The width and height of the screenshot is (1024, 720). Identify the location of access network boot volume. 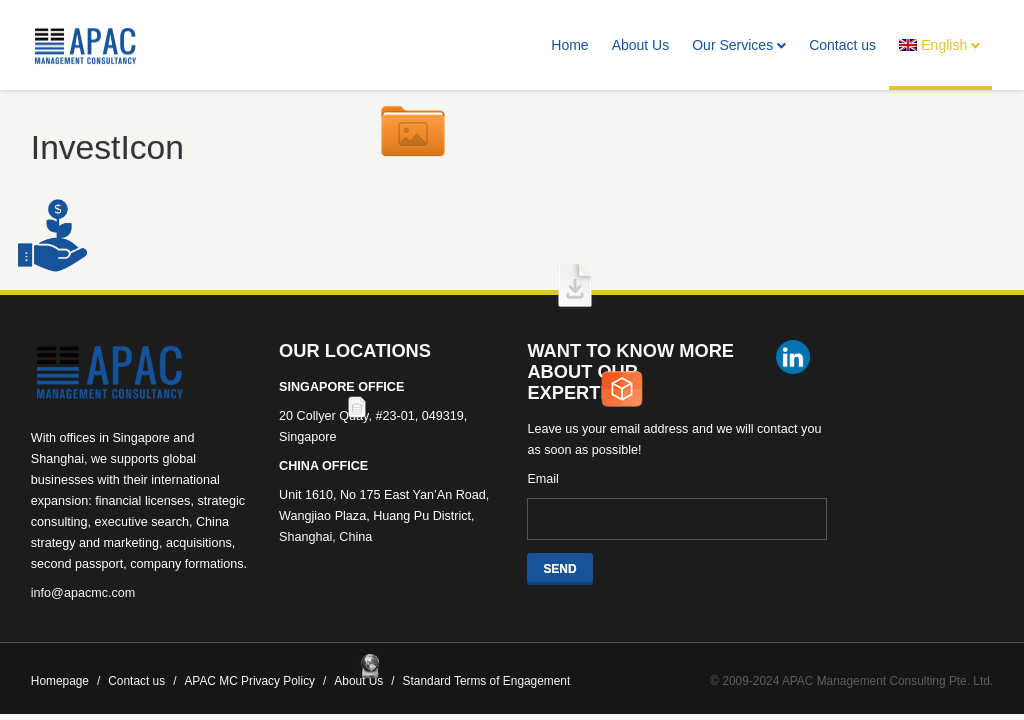
(369, 666).